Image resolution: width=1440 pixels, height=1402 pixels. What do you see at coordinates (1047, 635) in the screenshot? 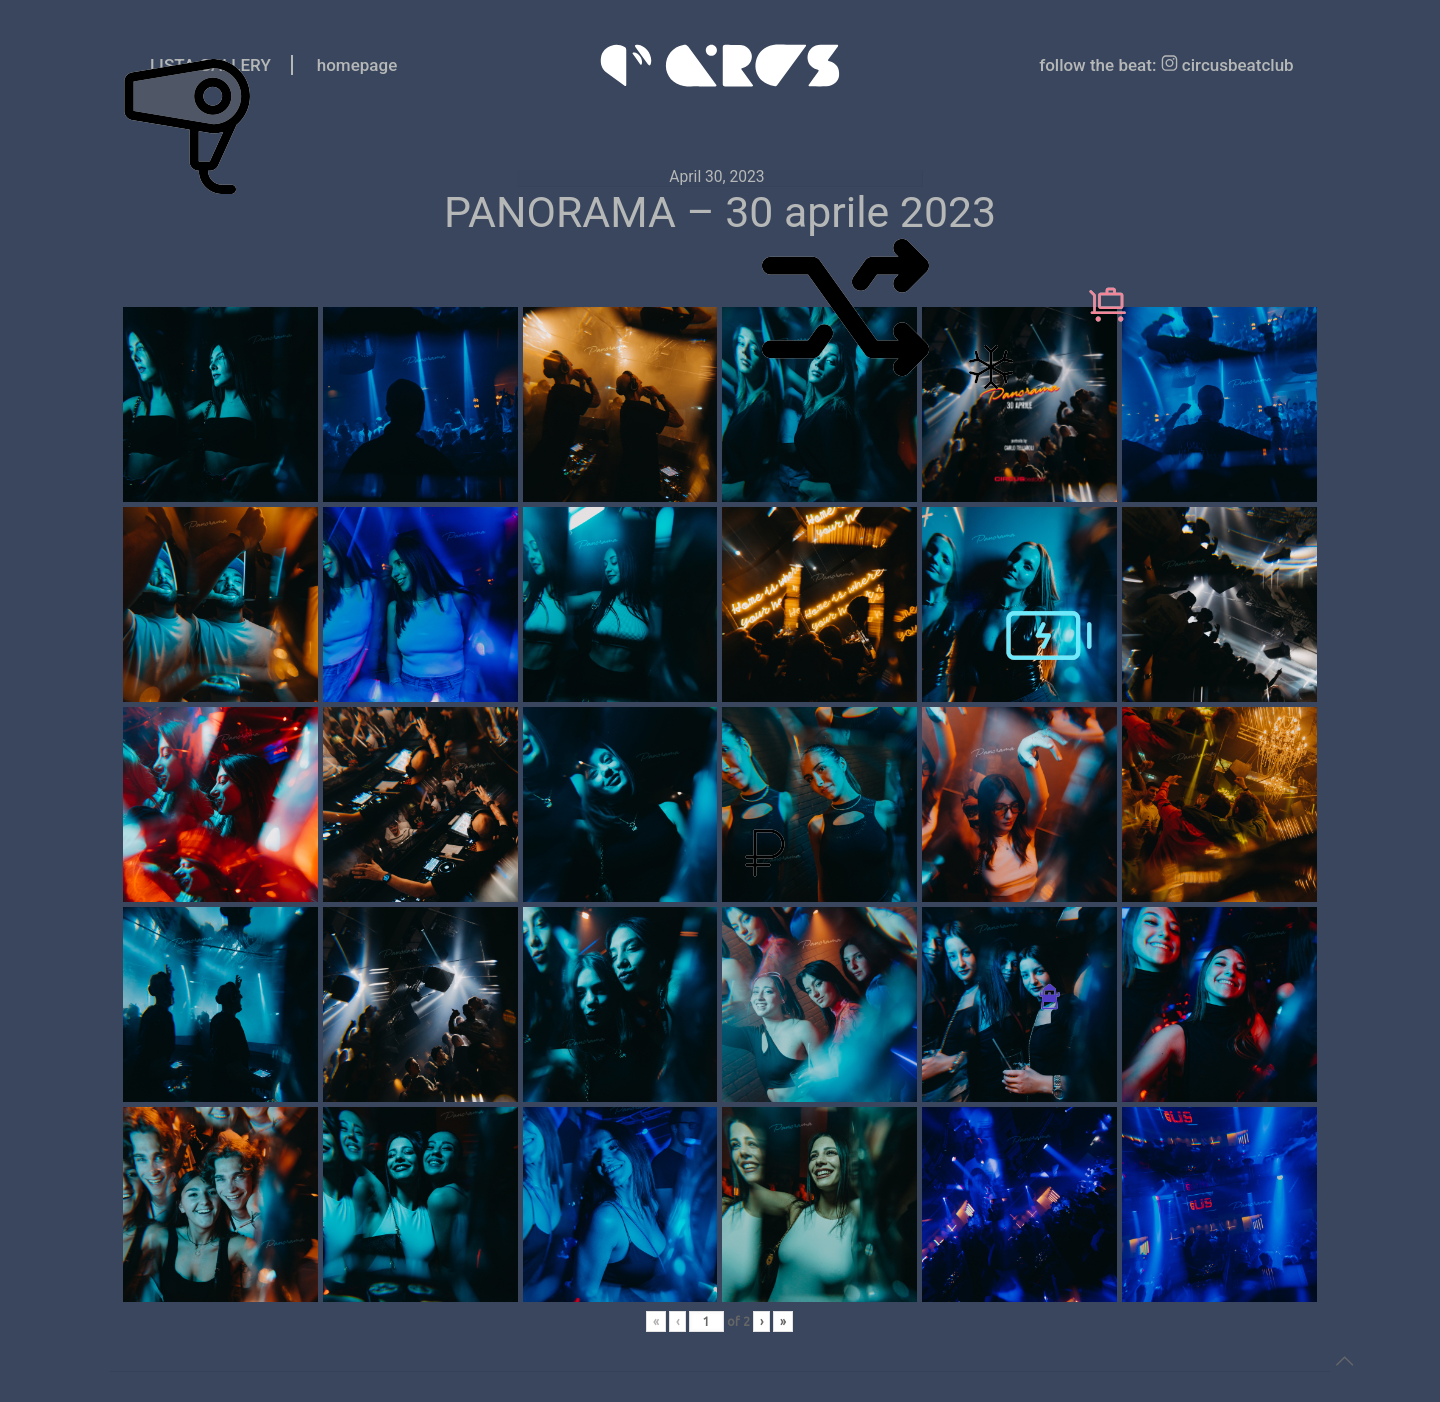
I see `indicates device is currently charging` at bounding box center [1047, 635].